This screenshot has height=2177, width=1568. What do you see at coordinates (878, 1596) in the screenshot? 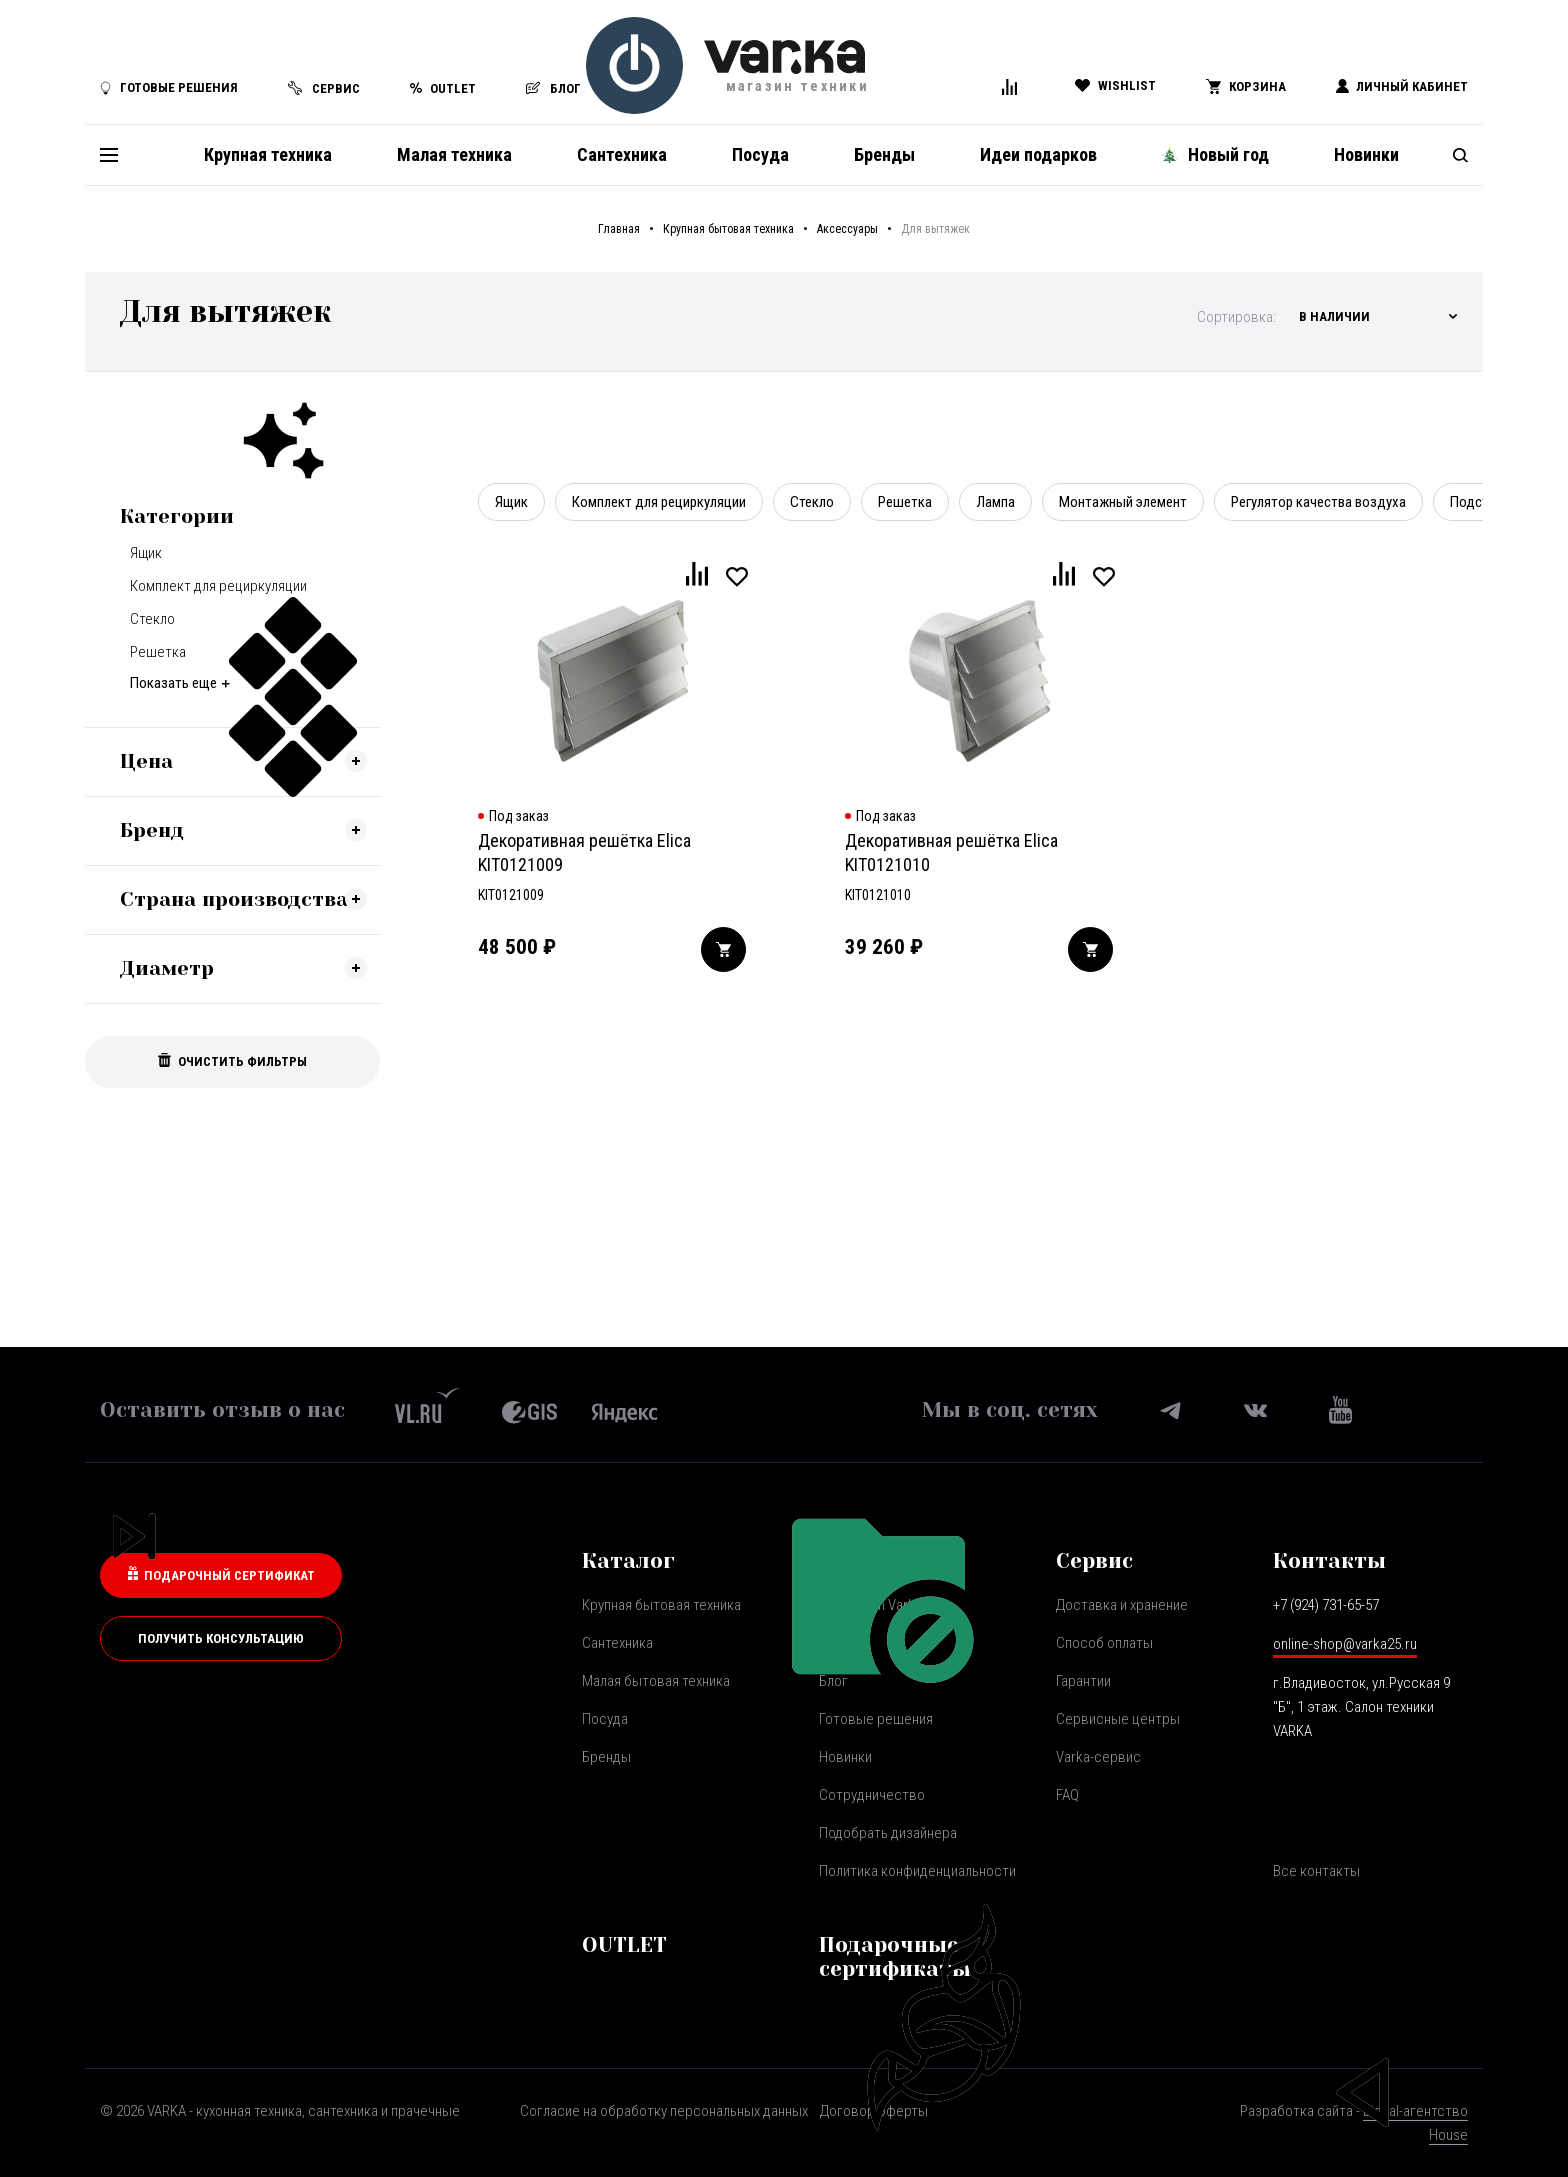
I see `access denied to this folder` at bounding box center [878, 1596].